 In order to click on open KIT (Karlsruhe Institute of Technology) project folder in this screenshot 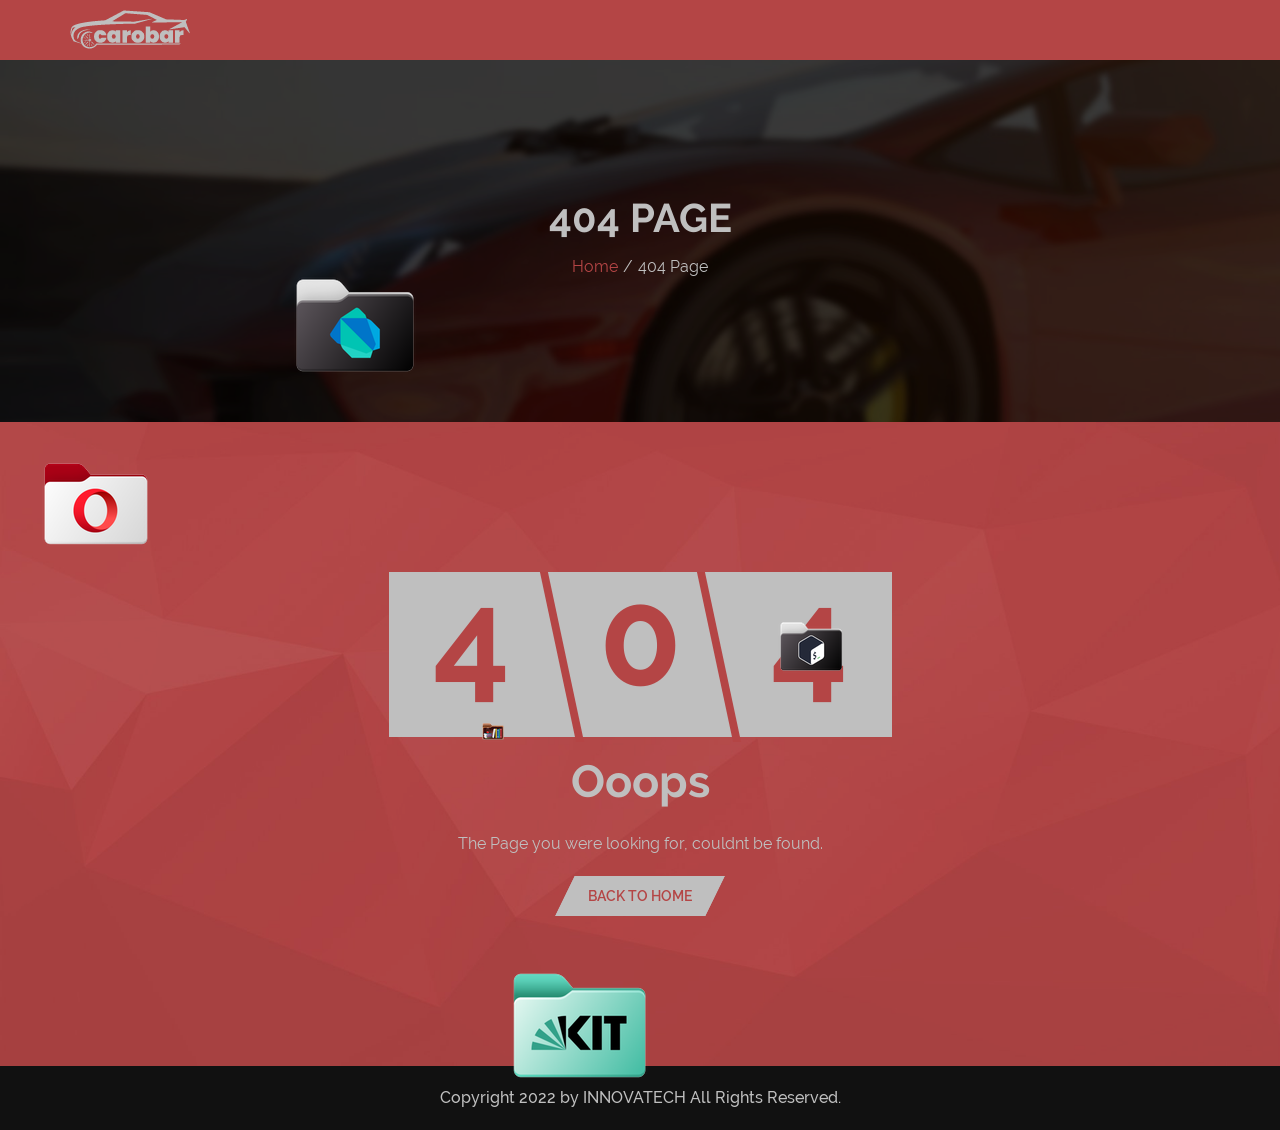, I will do `click(579, 1029)`.